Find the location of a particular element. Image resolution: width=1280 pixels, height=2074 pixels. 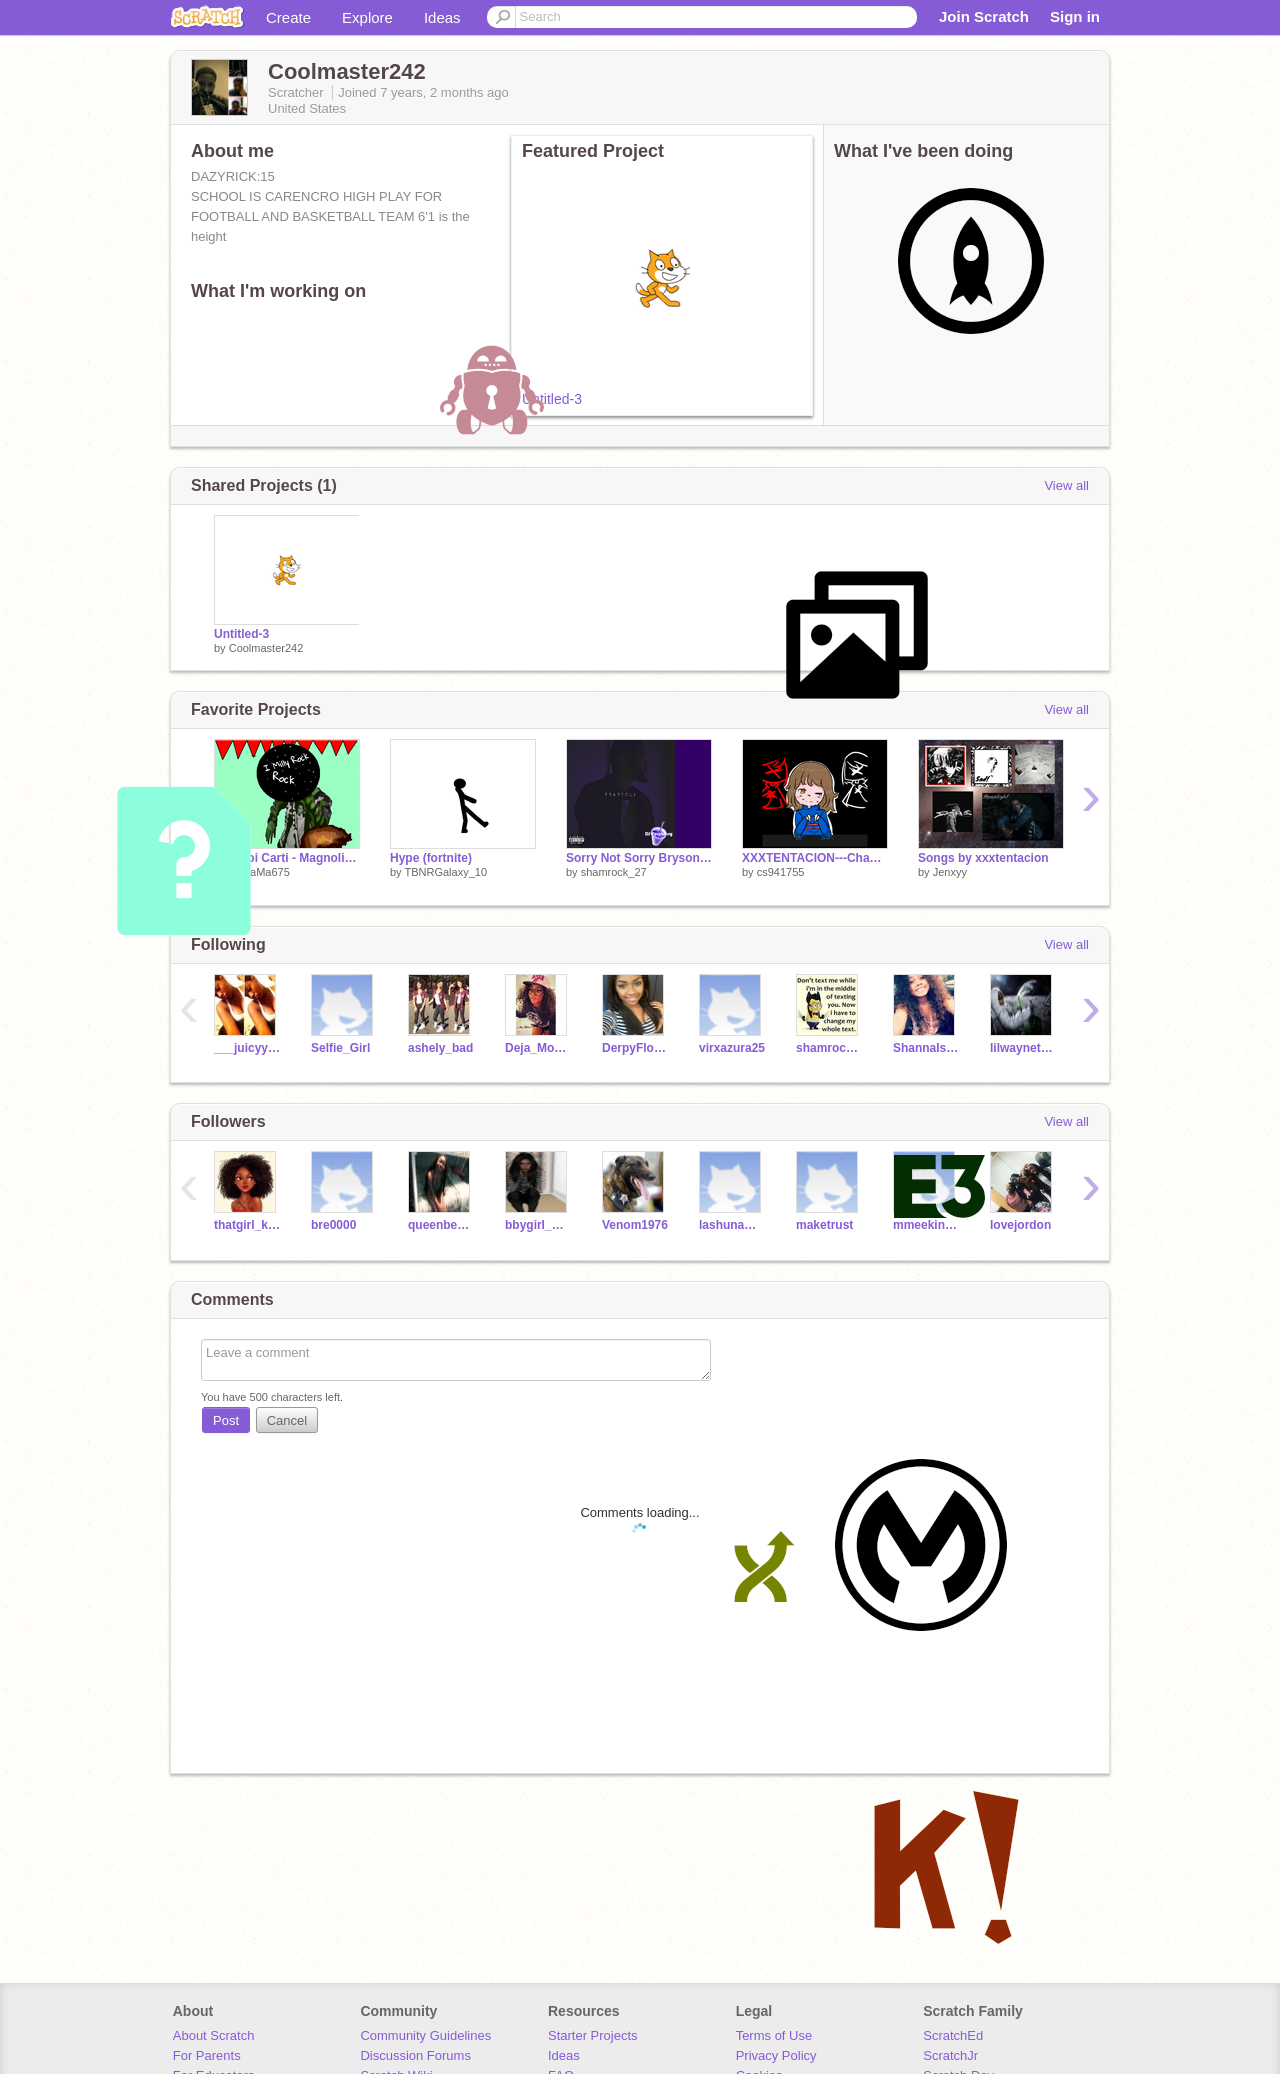

E3 (Electronic Entertainment Expo) logo is located at coordinates (939, 1186).